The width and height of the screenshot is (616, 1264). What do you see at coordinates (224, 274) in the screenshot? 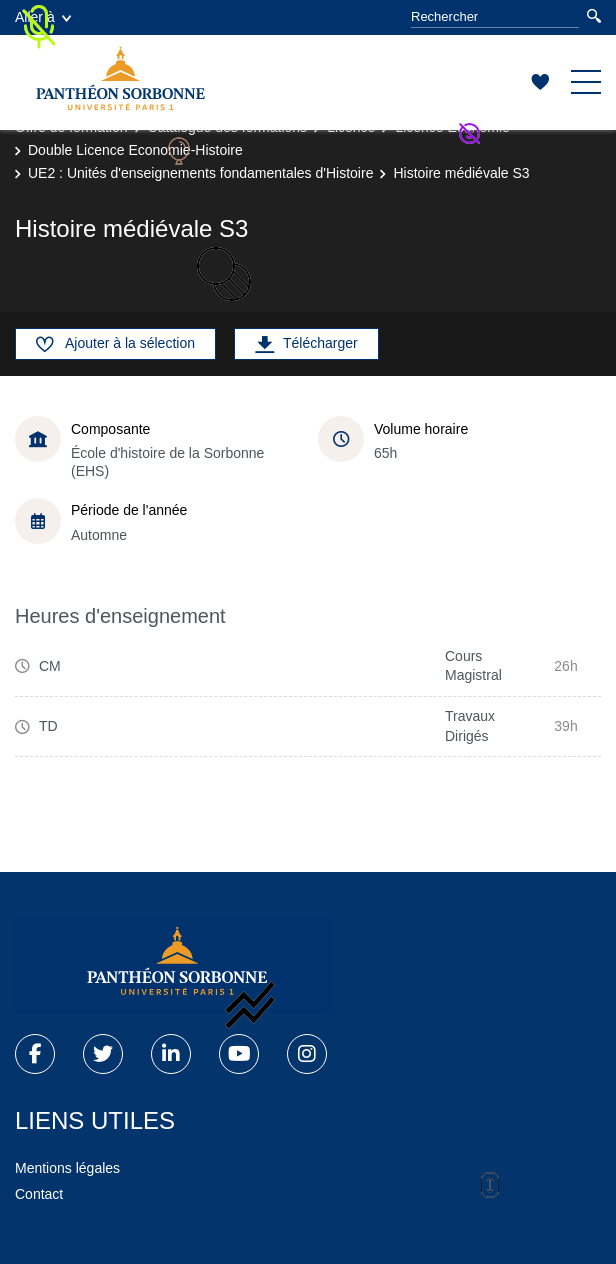
I see `subtract or remove a shape from selection` at bounding box center [224, 274].